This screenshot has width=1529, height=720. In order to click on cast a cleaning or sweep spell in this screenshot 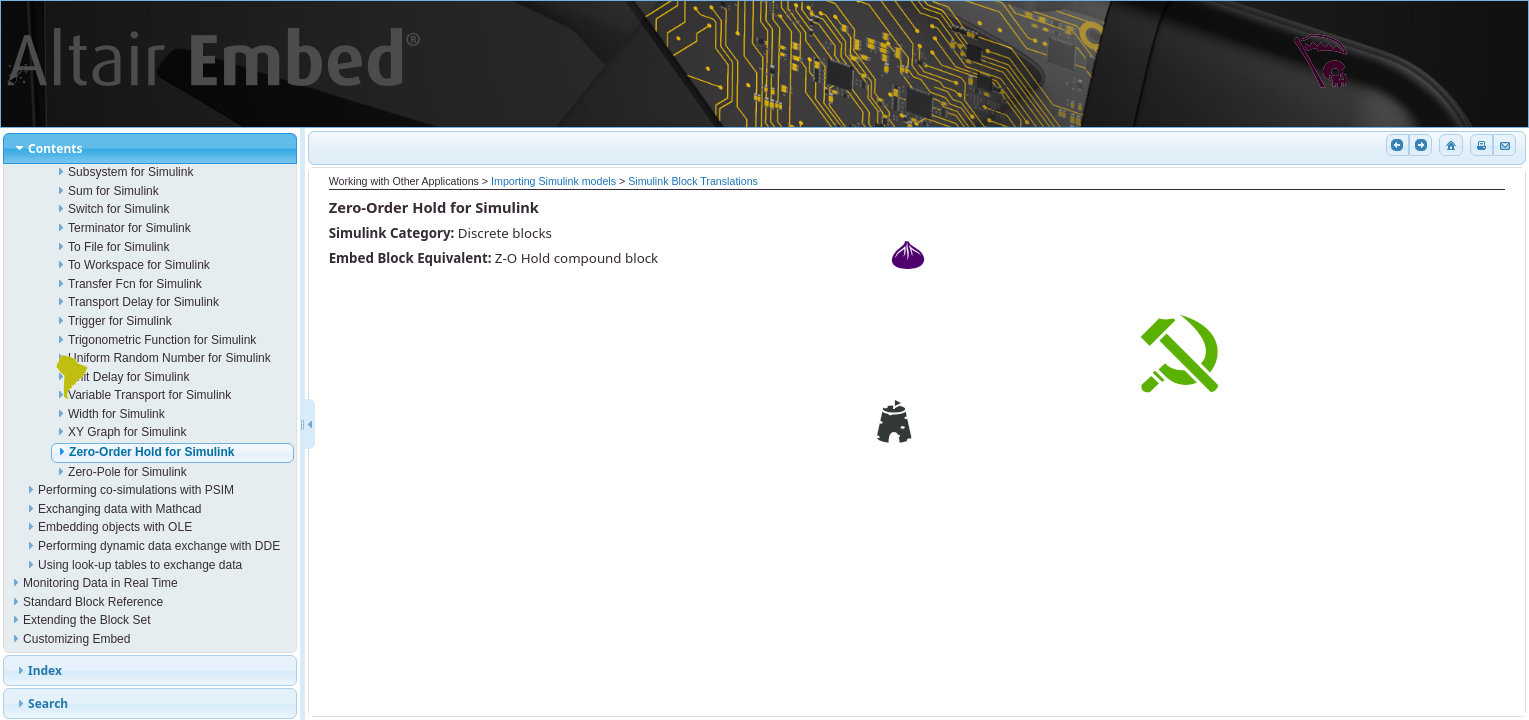, I will do `click(17, 74)`.